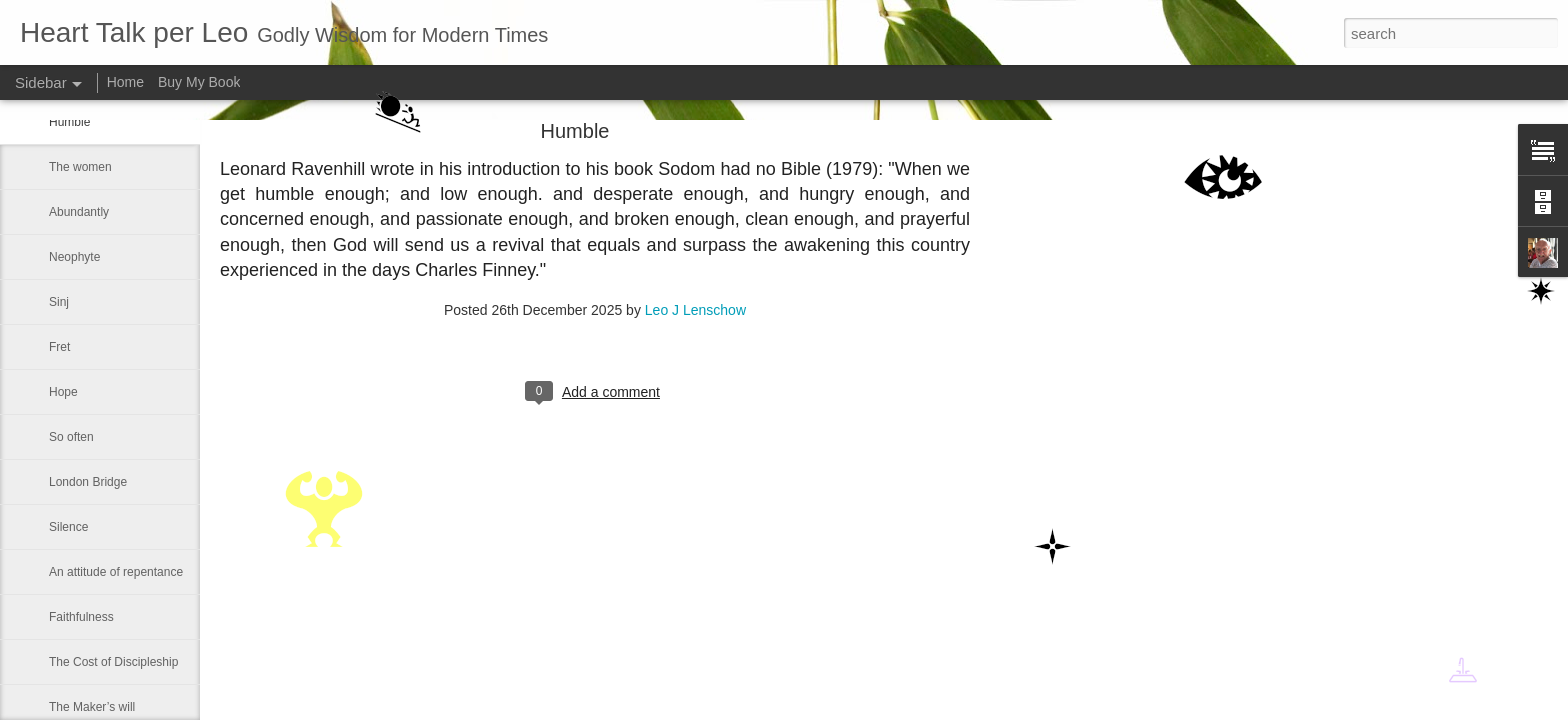  What do you see at coordinates (398, 112) in the screenshot?
I see `play boulder dash or similar arcade game` at bounding box center [398, 112].